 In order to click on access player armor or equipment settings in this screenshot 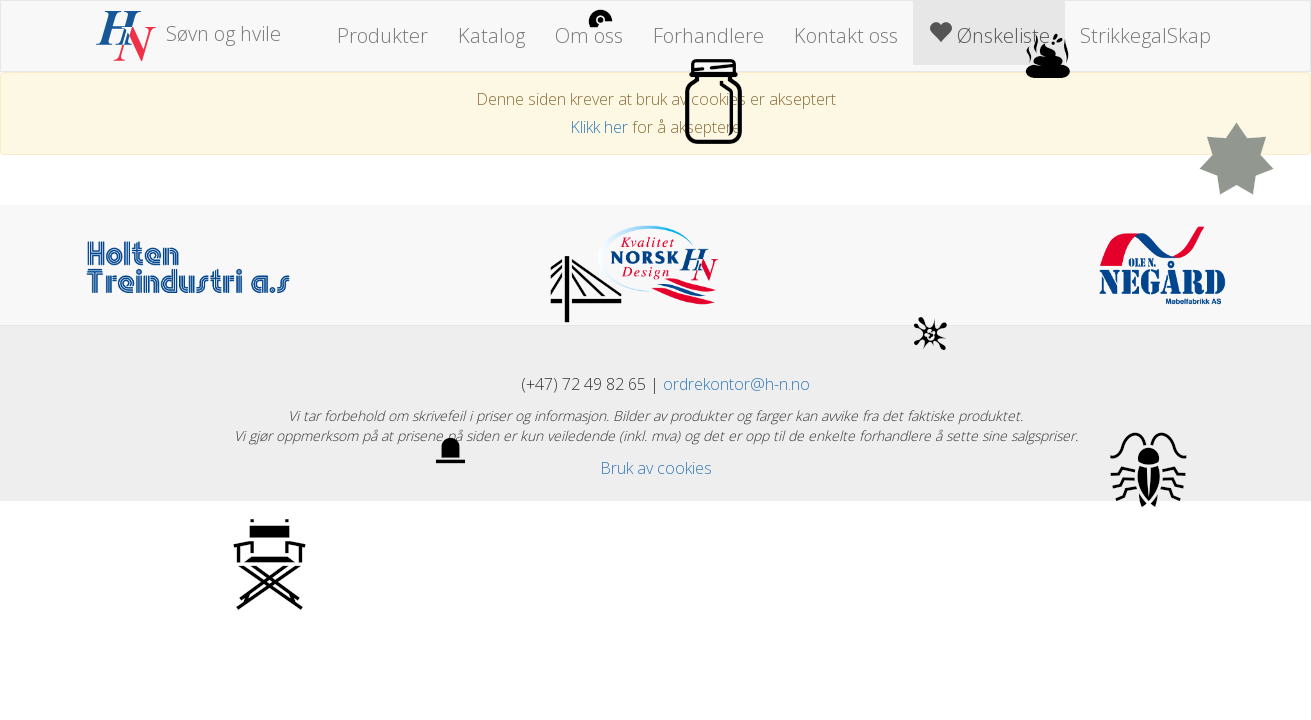, I will do `click(600, 18)`.